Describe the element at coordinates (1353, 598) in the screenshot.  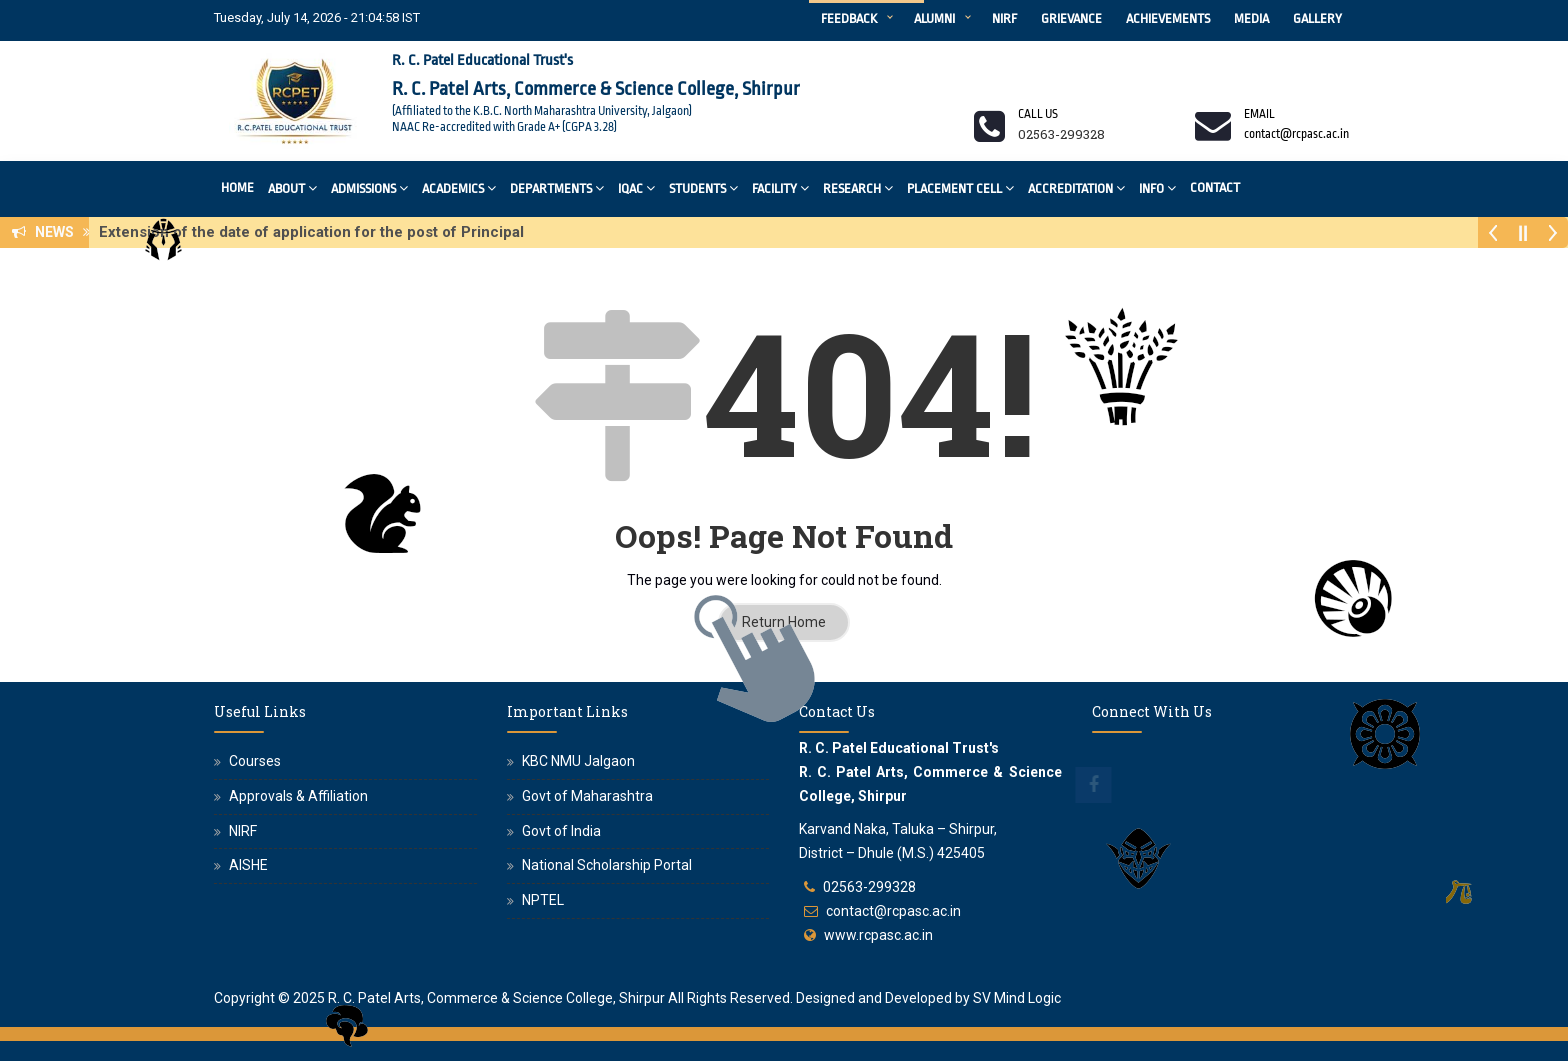
I see `view surveillance or monitoring status` at that location.